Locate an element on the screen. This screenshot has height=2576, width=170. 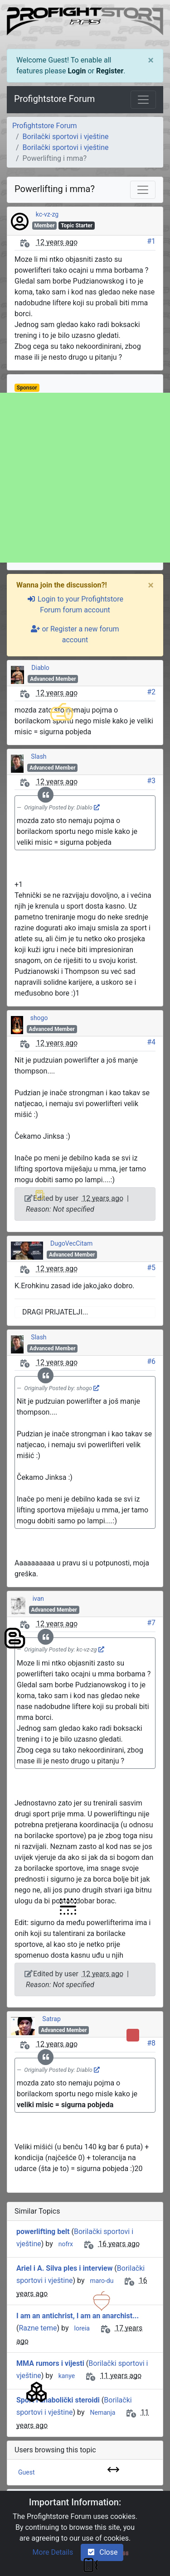
phone is on vibrate mode is located at coordinates (91, 2565).